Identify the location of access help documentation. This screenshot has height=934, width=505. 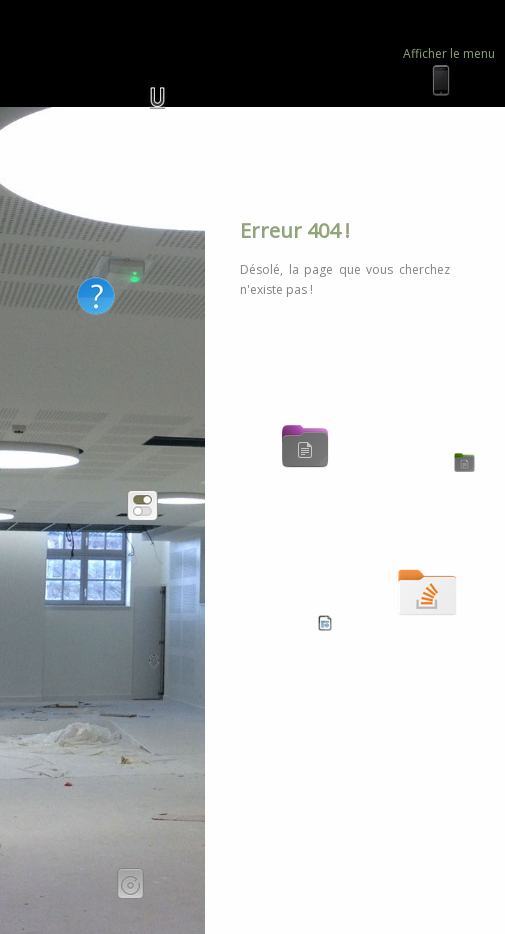
(96, 296).